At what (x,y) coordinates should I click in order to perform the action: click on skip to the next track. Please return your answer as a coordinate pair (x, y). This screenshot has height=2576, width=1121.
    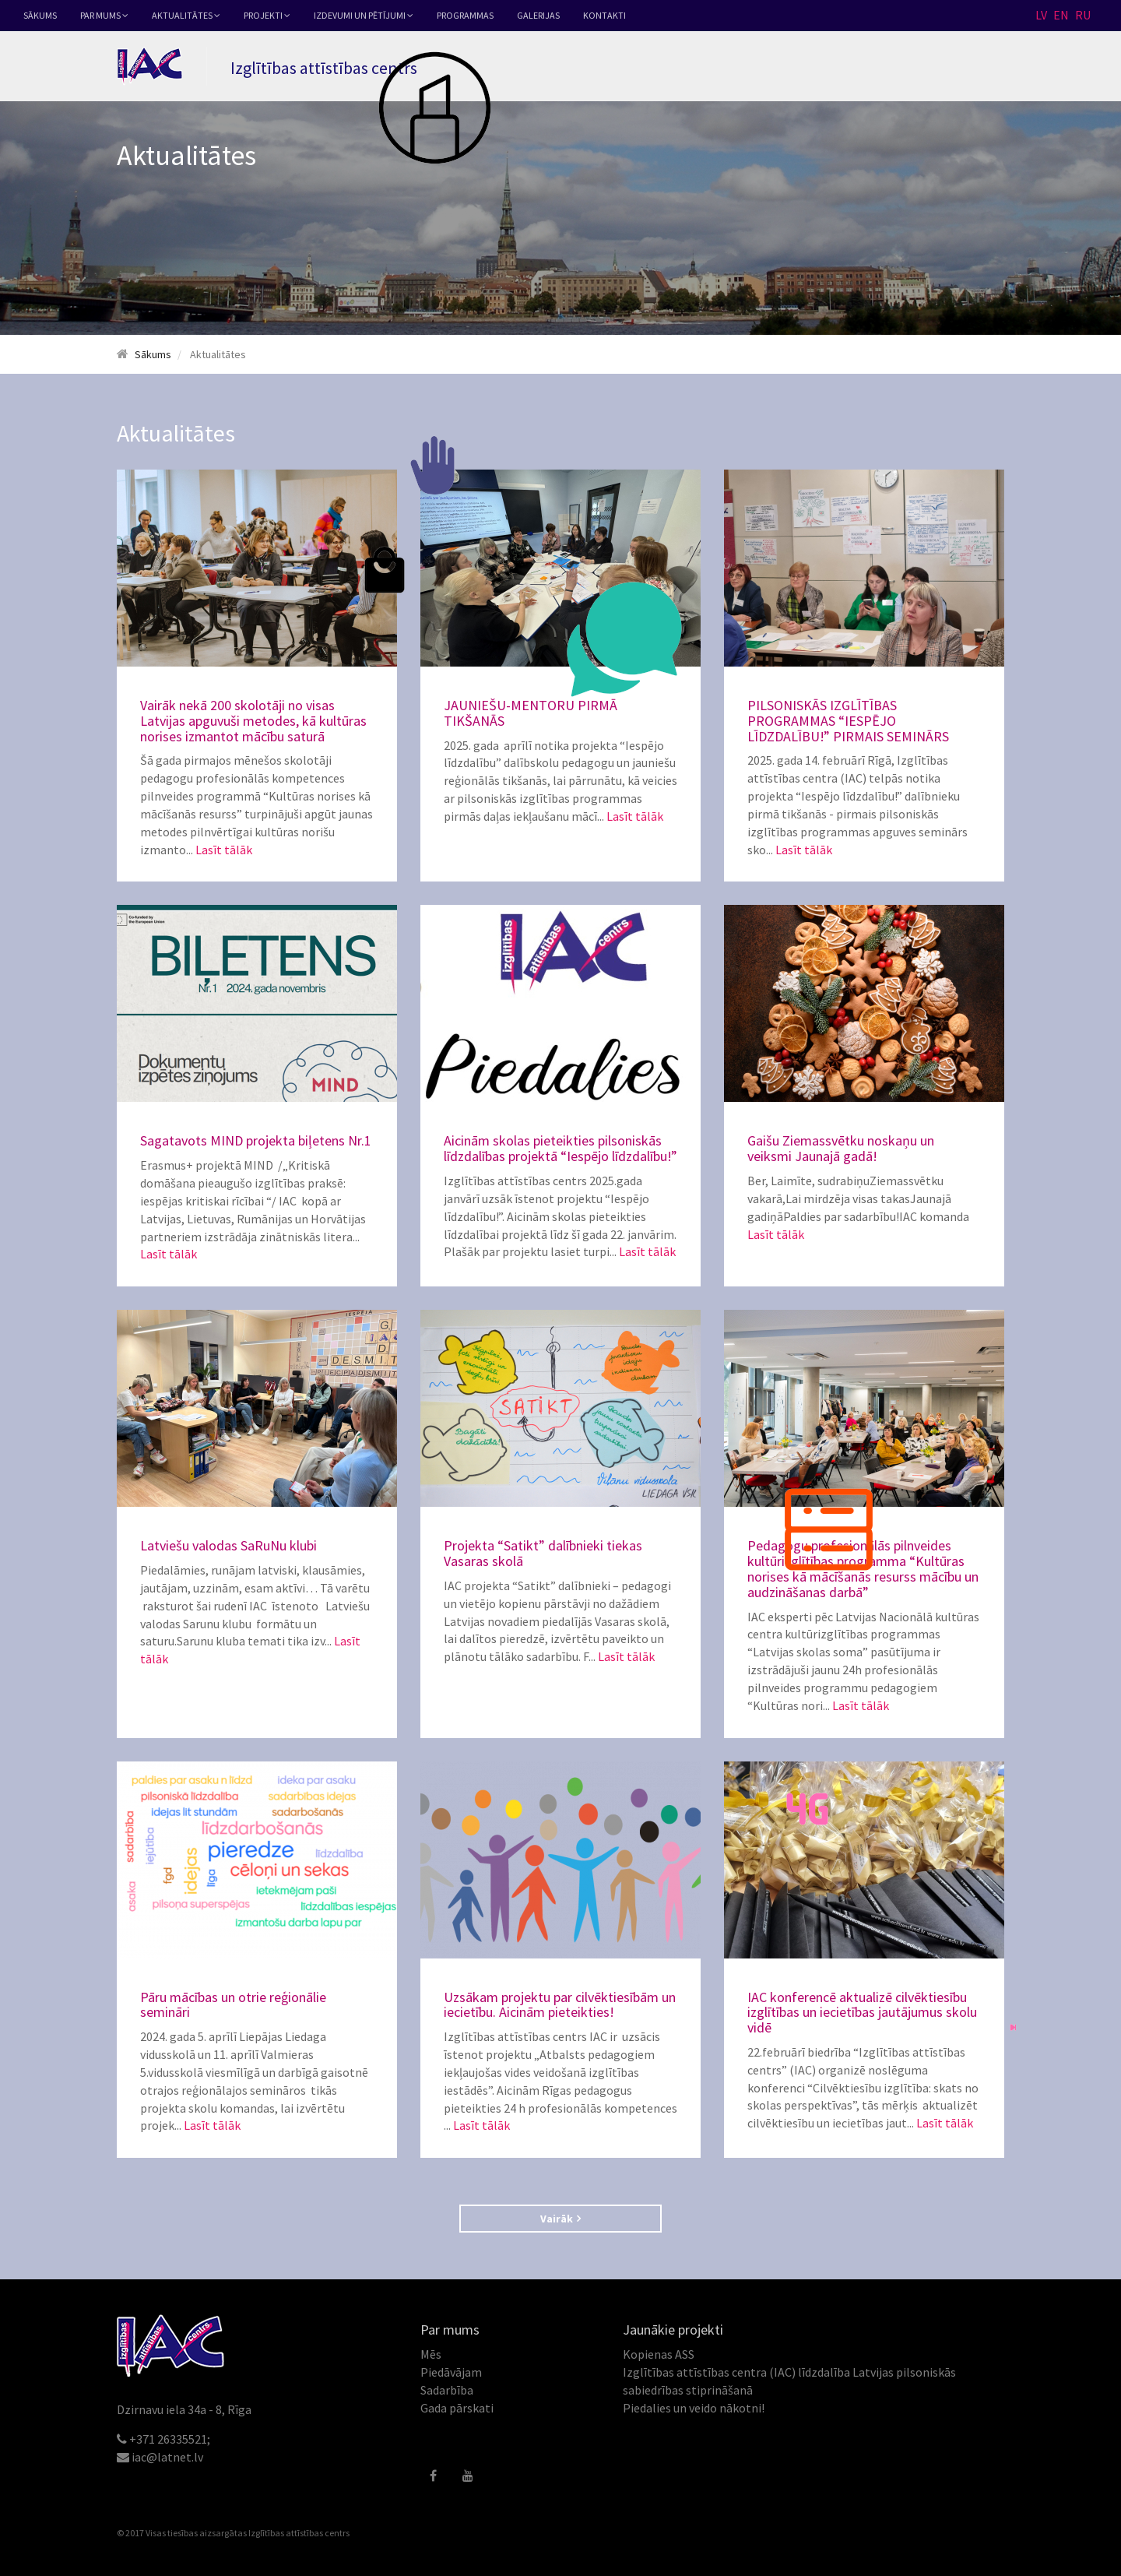
    Looking at the image, I should click on (1013, 2027).